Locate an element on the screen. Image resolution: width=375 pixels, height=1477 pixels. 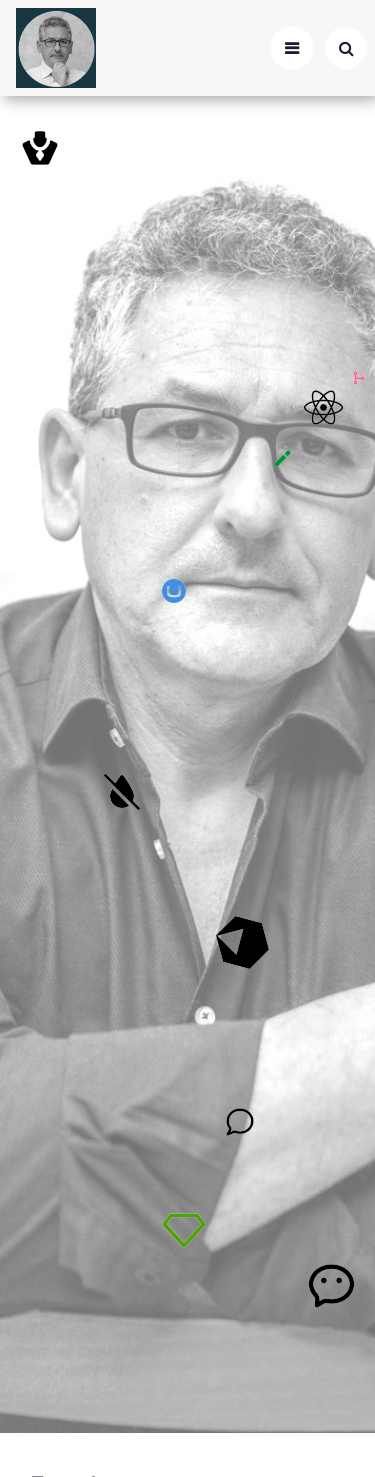
umbraco content management system logo is located at coordinates (174, 591).